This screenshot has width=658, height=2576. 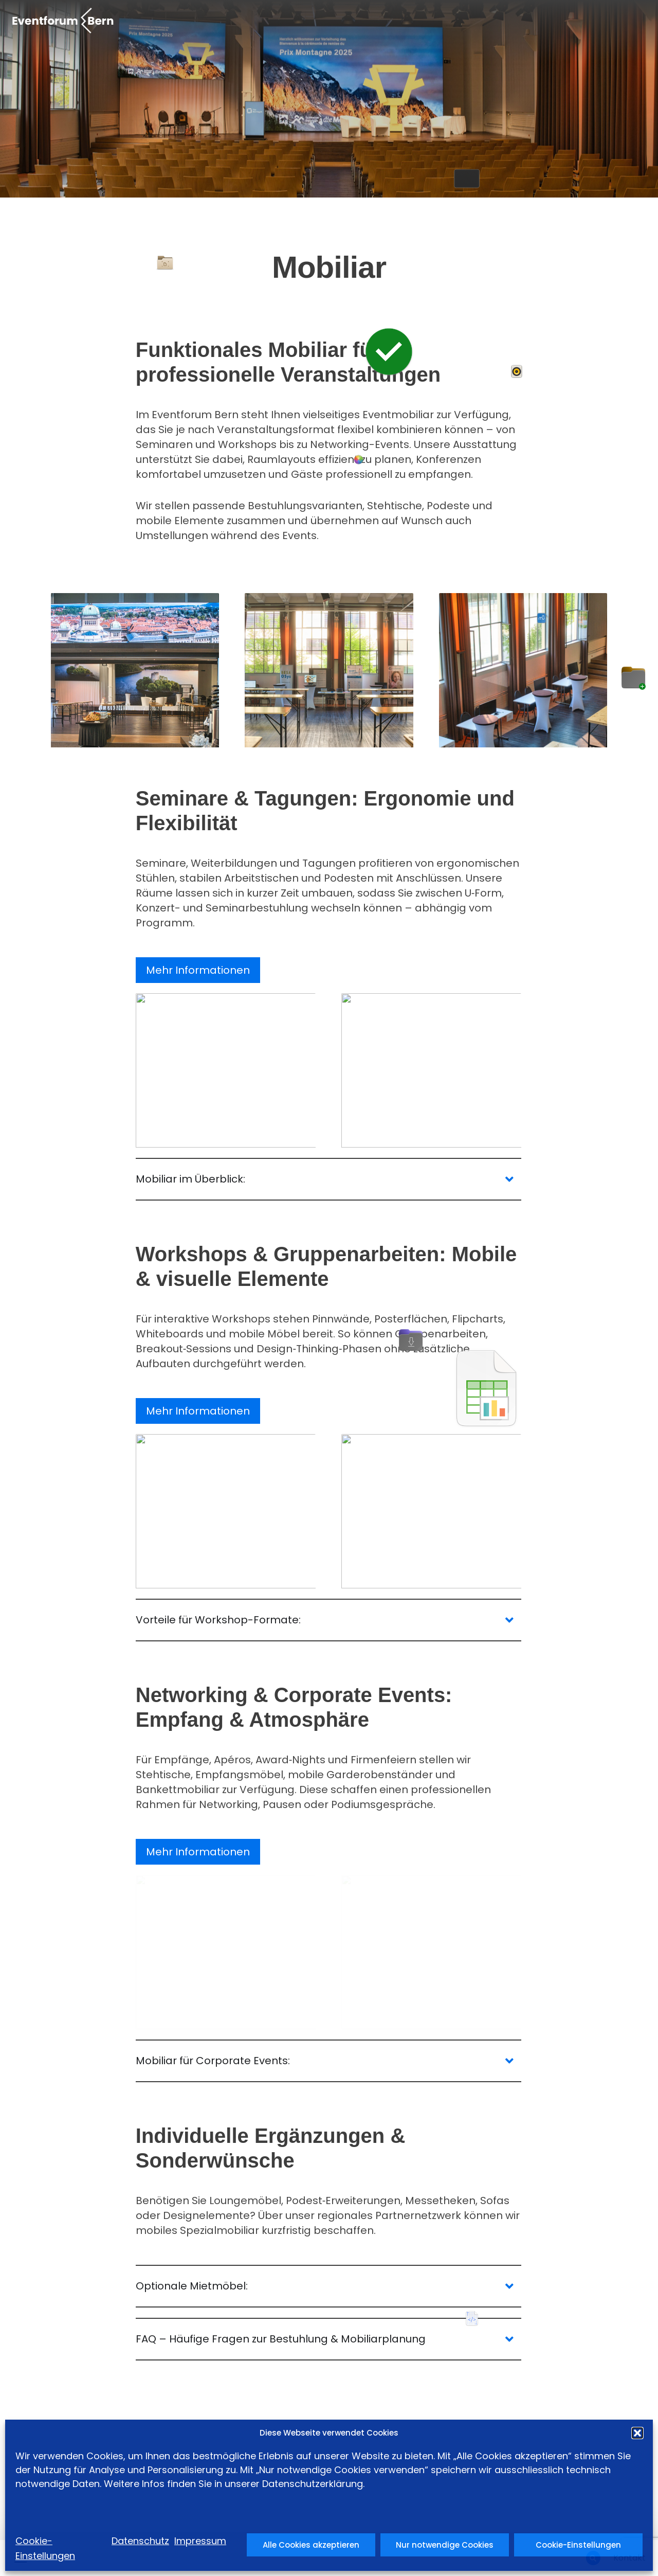 What do you see at coordinates (358, 459) in the screenshot?
I see `open color picker tool` at bounding box center [358, 459].